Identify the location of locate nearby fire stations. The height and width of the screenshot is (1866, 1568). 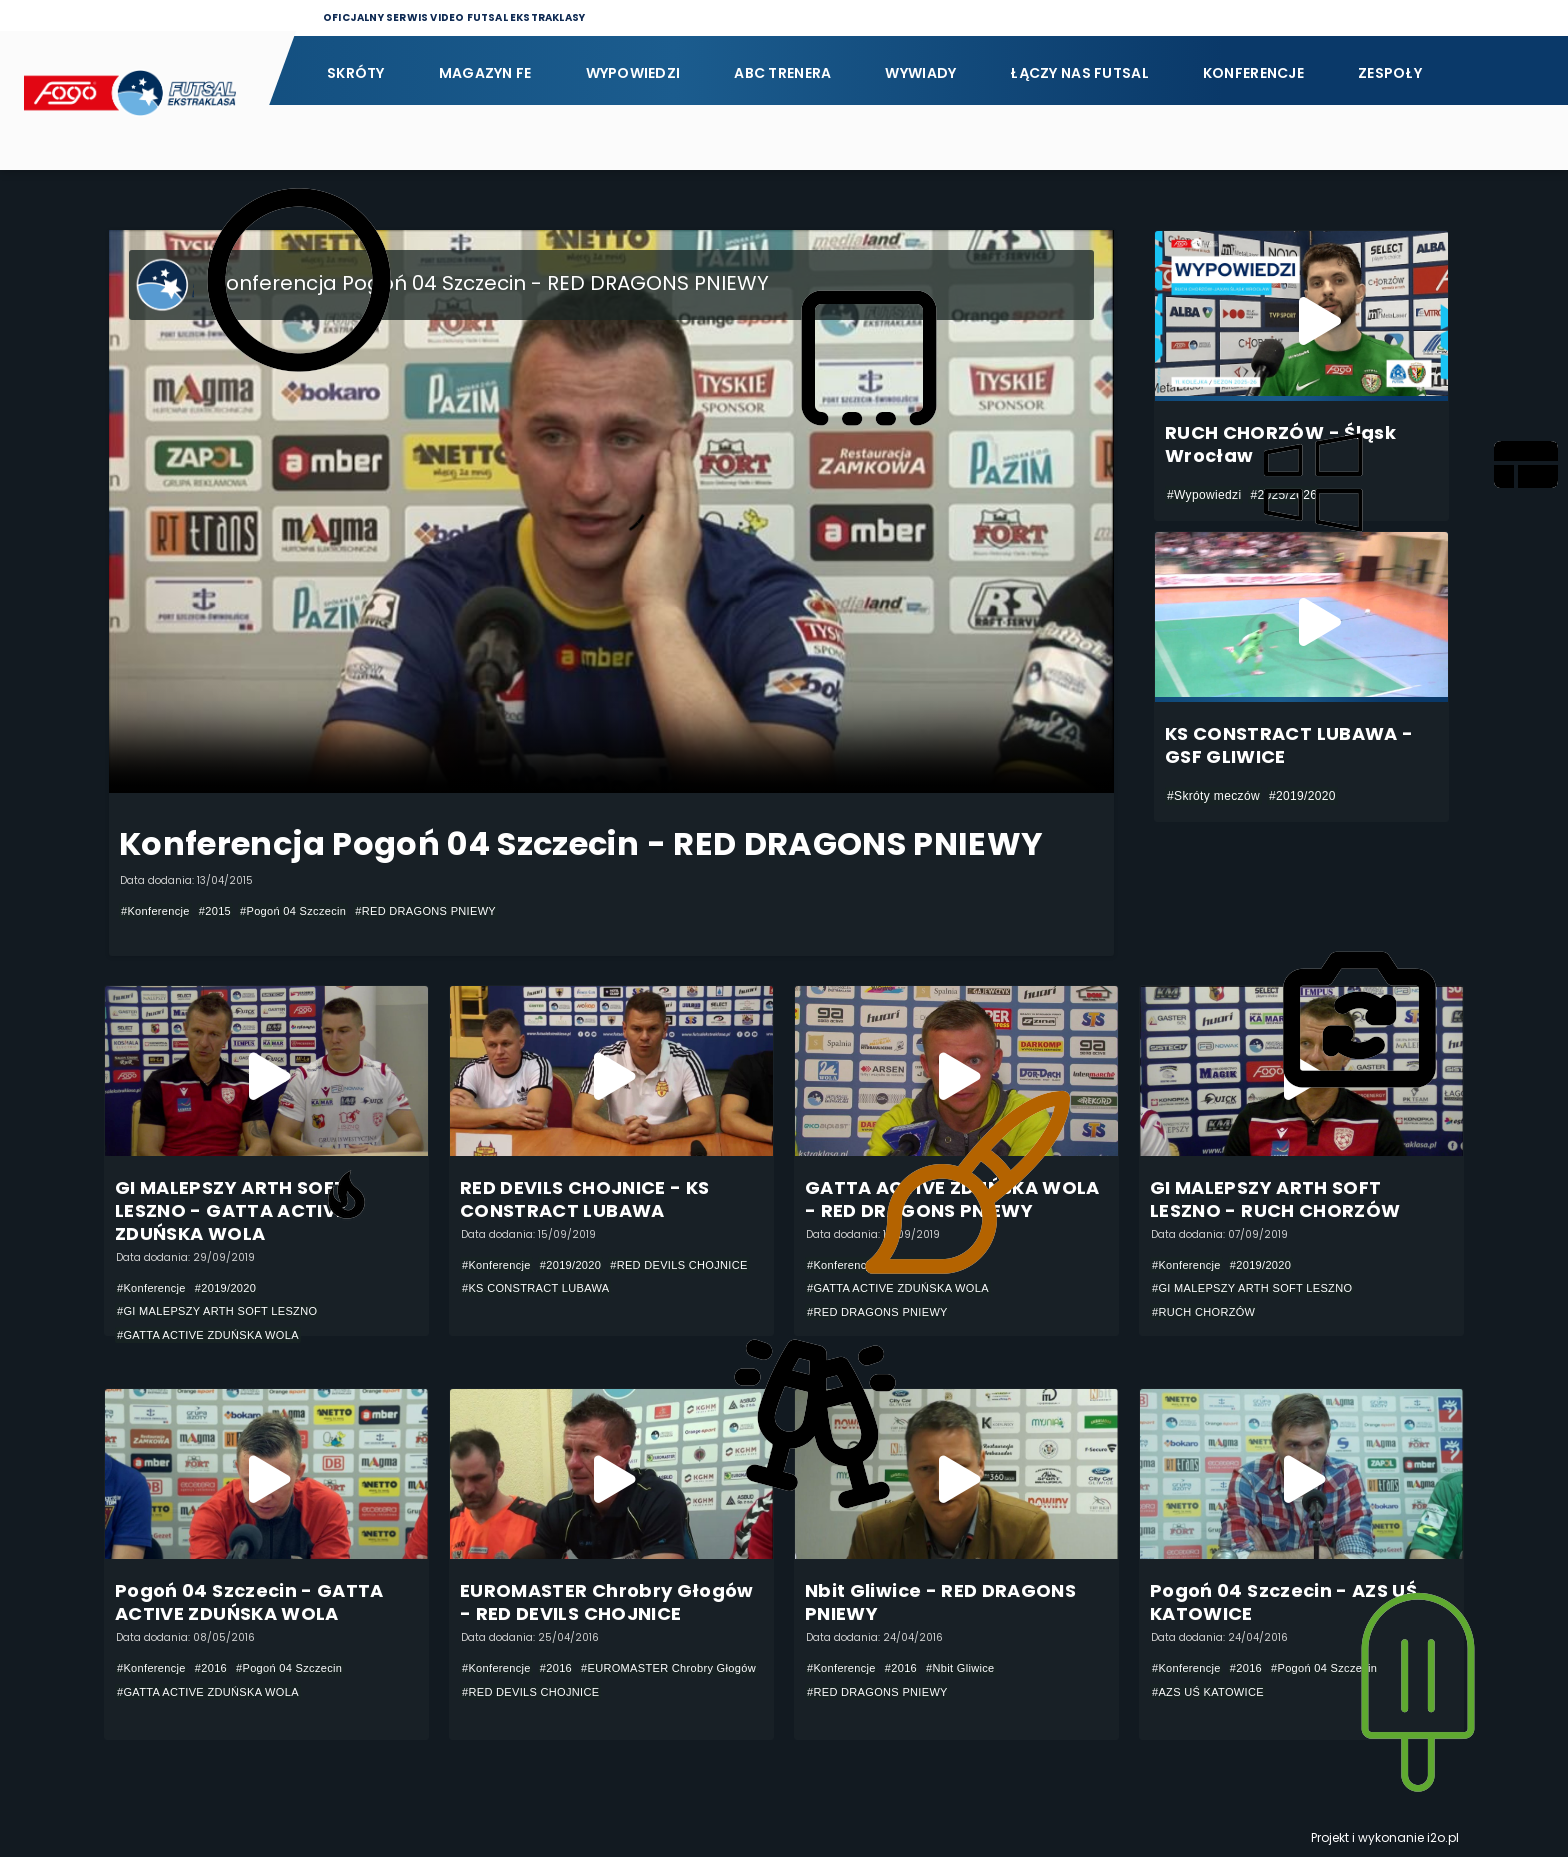
(346, 1195).